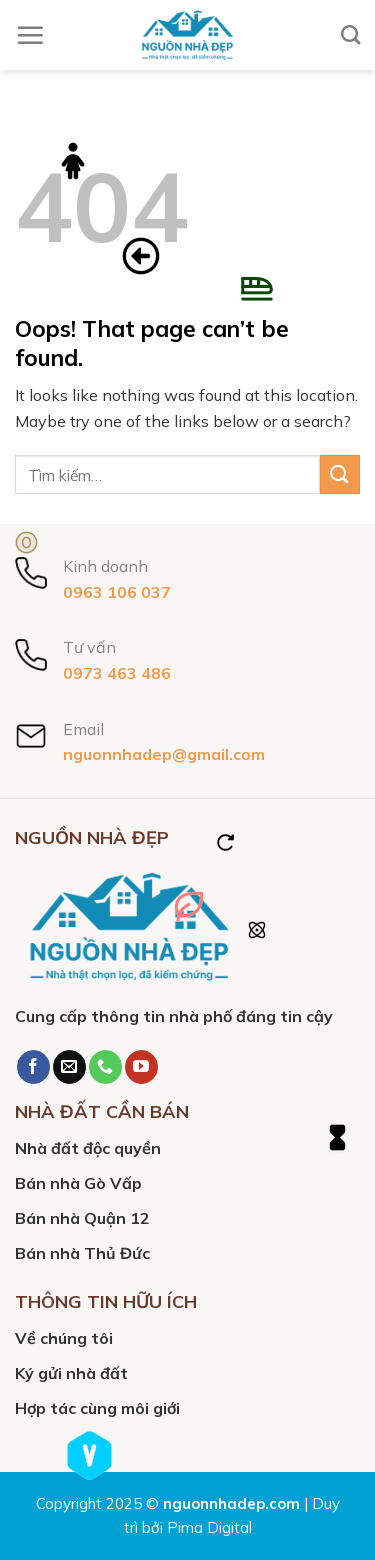 This screenshot has height=1560, width=375. What do you see at coordinates (257, 930) in the screenshot?
I see `access science or chemistry-related features` at bounding box center [257, 930].